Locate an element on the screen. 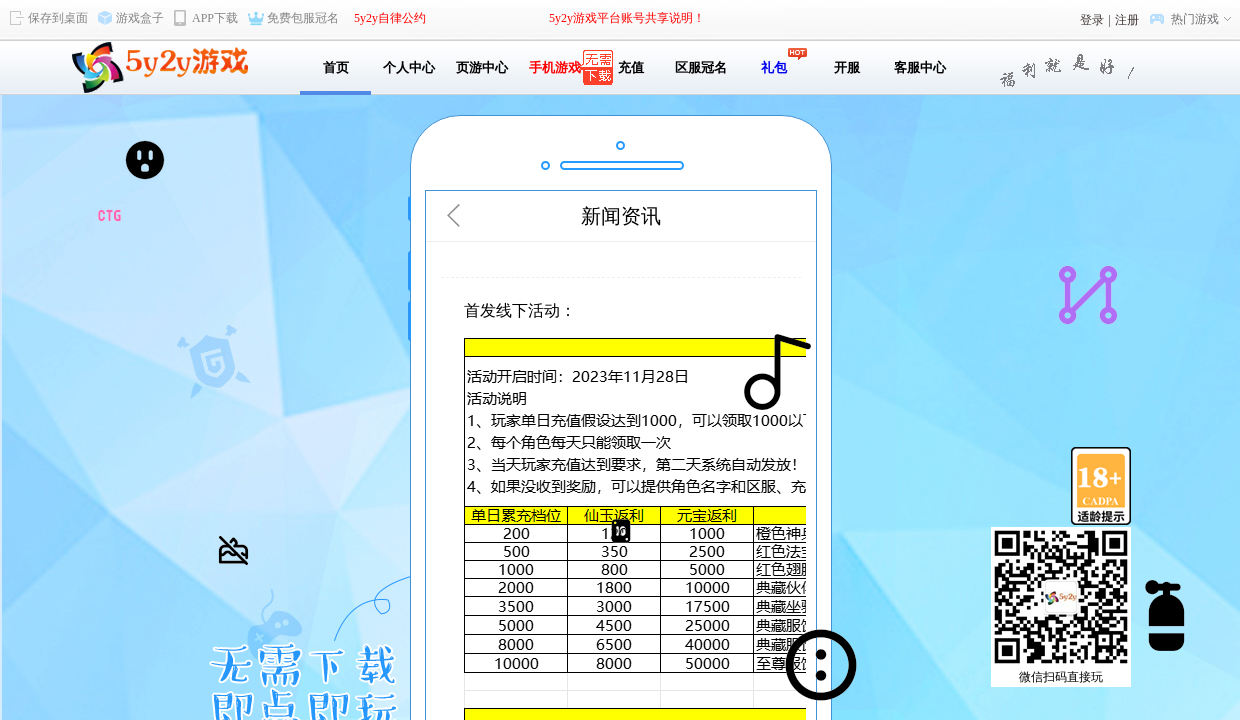 The image size is (1240, 720). access music or audio player is located at coordinates (777, 370).